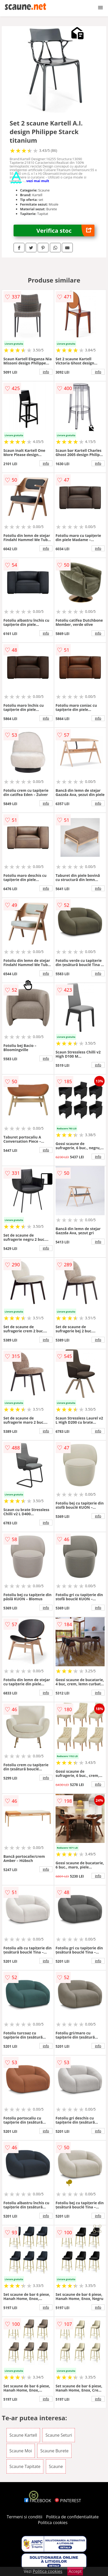  Describe the element at coordinates (91, 428) in the screenshot. I see `indicates an unencrypted or insecure email connection` at that location.